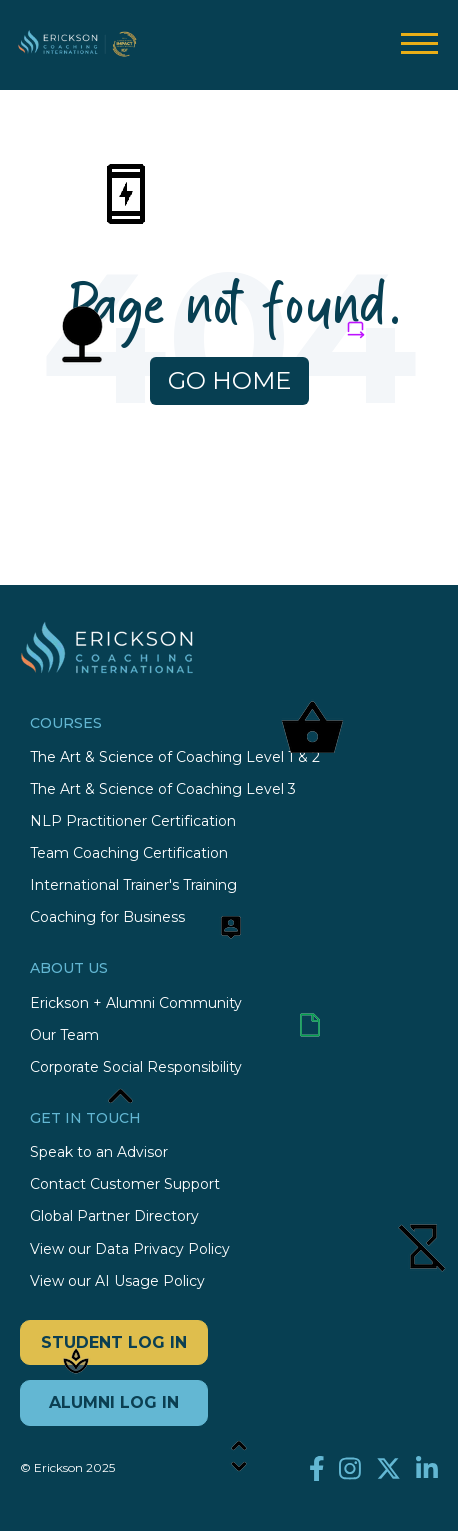 The height and width of the screenshot is (1531, 458). What do you see at coordinates (355, 329) in the screenshot?
I see `auto-fit content to the right edge` at bounding box center [355, 329].